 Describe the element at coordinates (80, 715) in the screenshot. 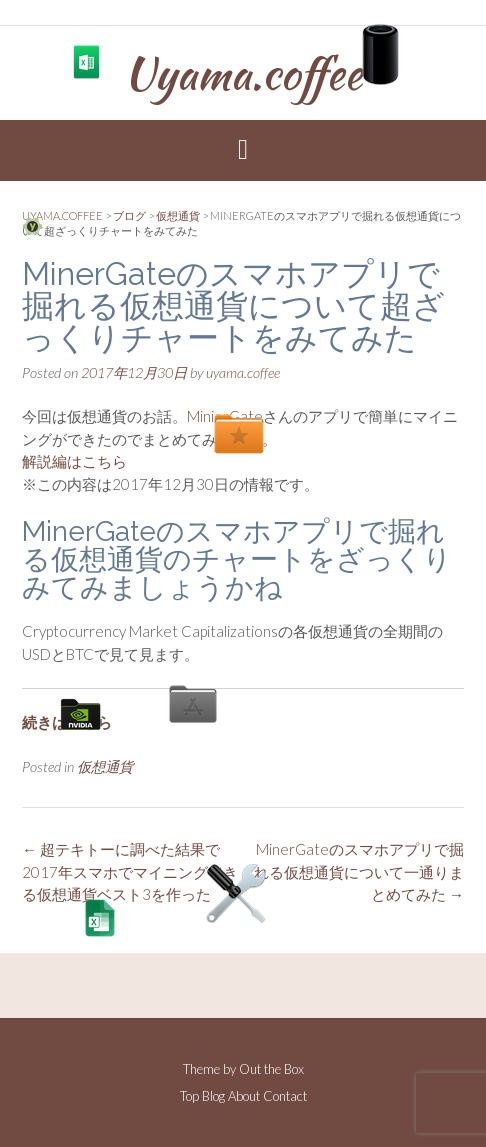

I see `open nvidia application files folder` at that location.